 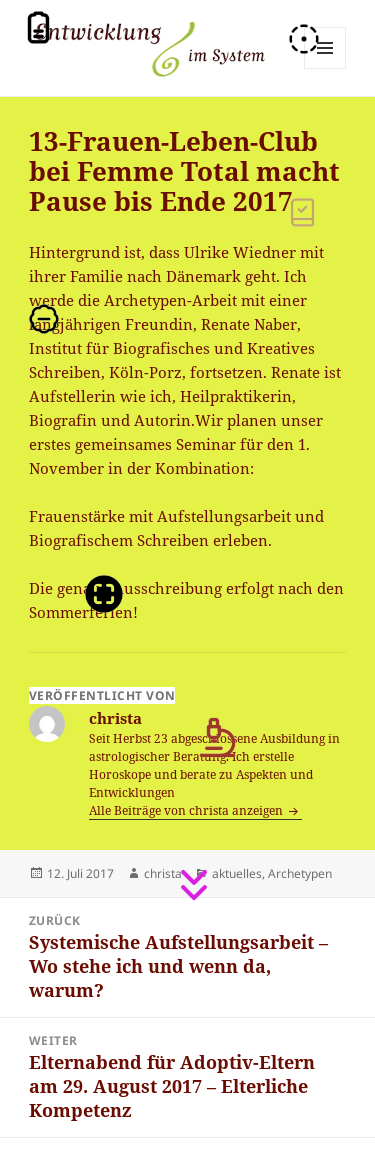 What do you see at coordinates (304, 39) in the screenshot?
I see `set focus point or target area` at bounding box center [304, 39].